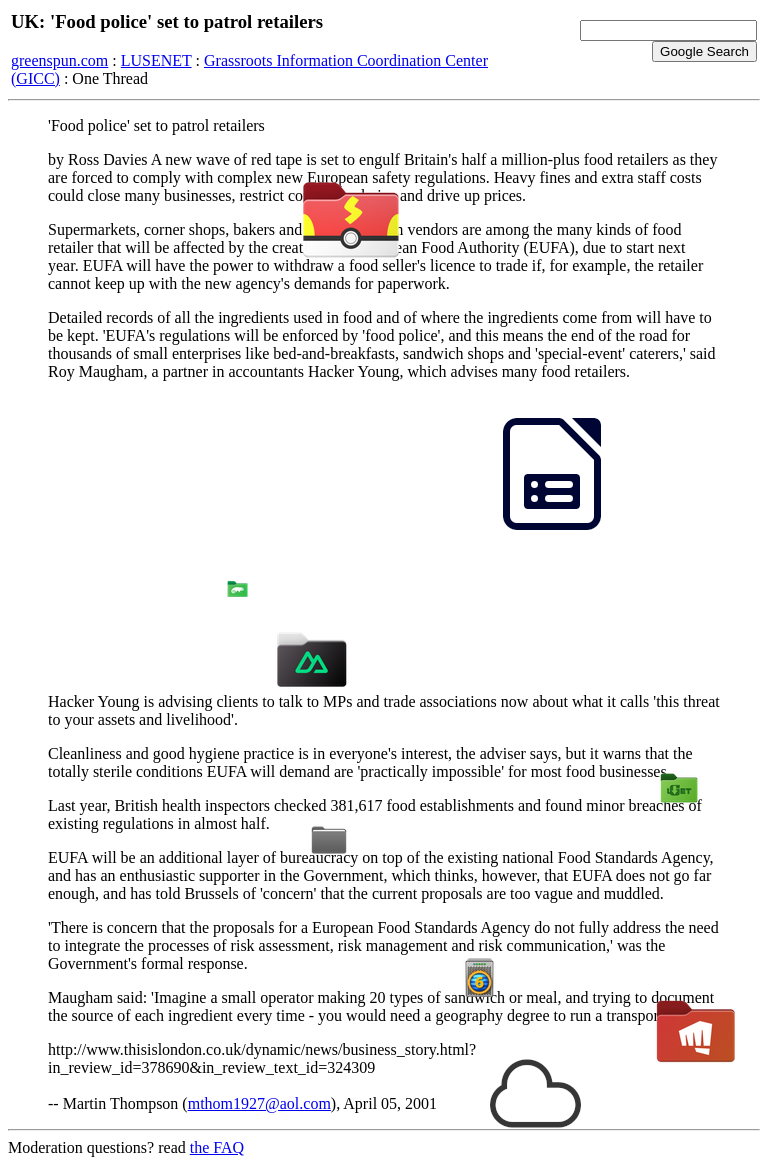  Describe the element at coordinates (329, 840) in the screenshot. I see `open folder to view contents` at that location.